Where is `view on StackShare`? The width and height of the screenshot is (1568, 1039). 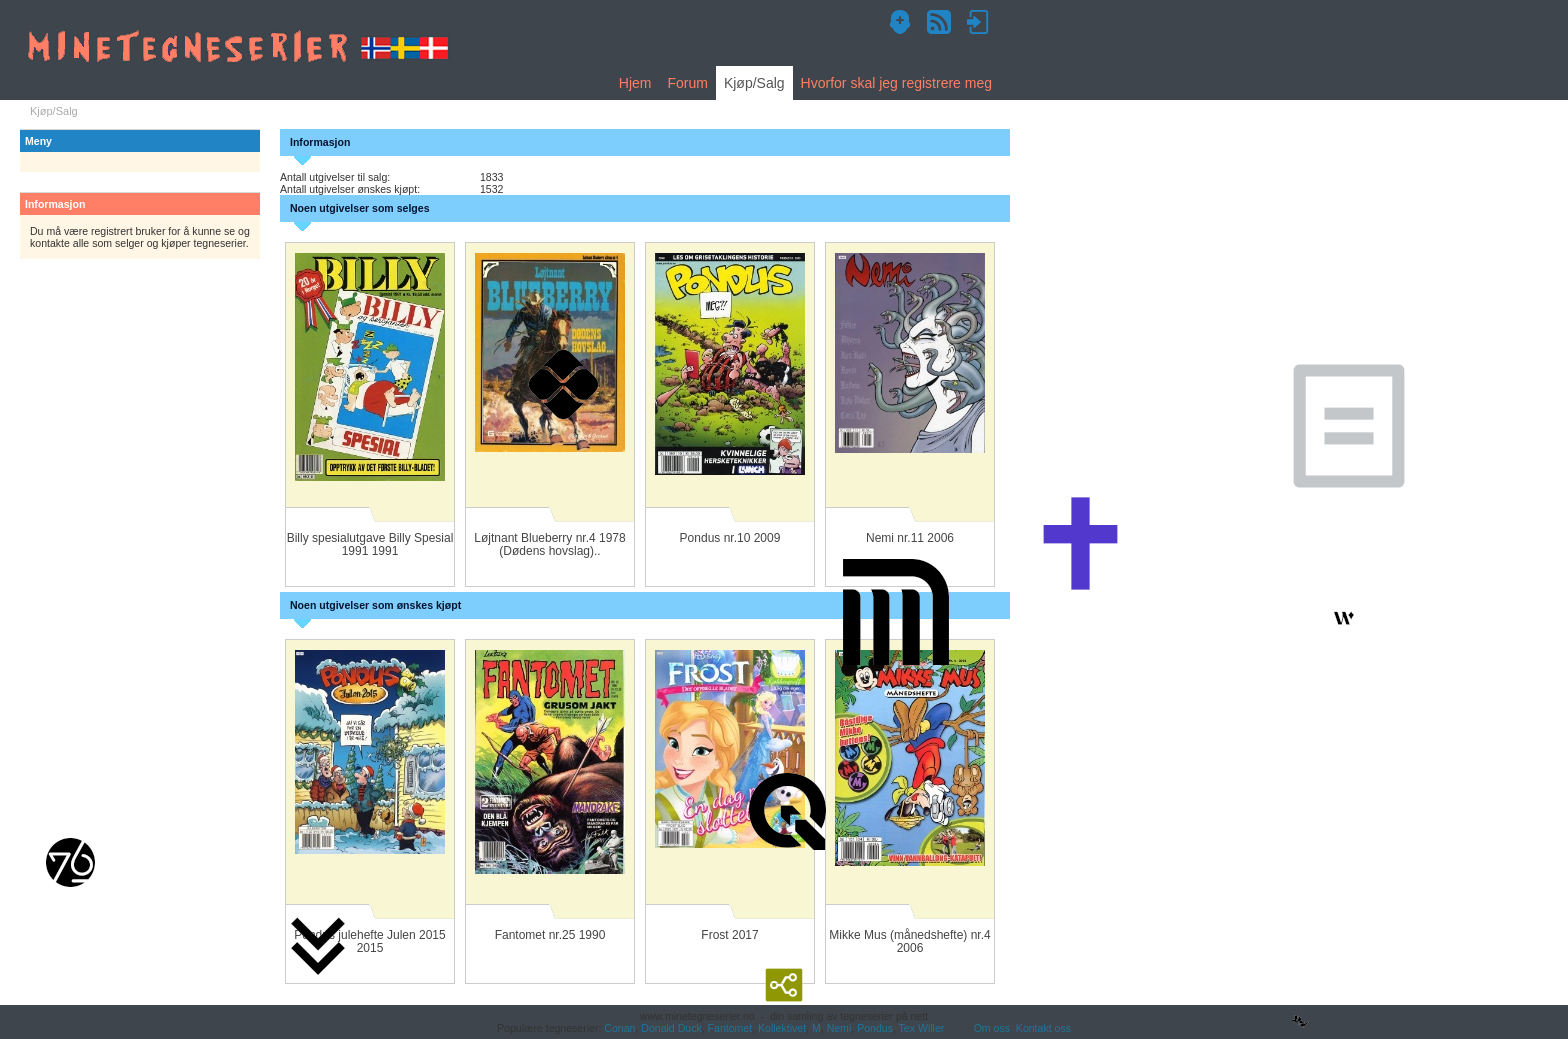
view on StackShare is located at coordinates (784, 985).